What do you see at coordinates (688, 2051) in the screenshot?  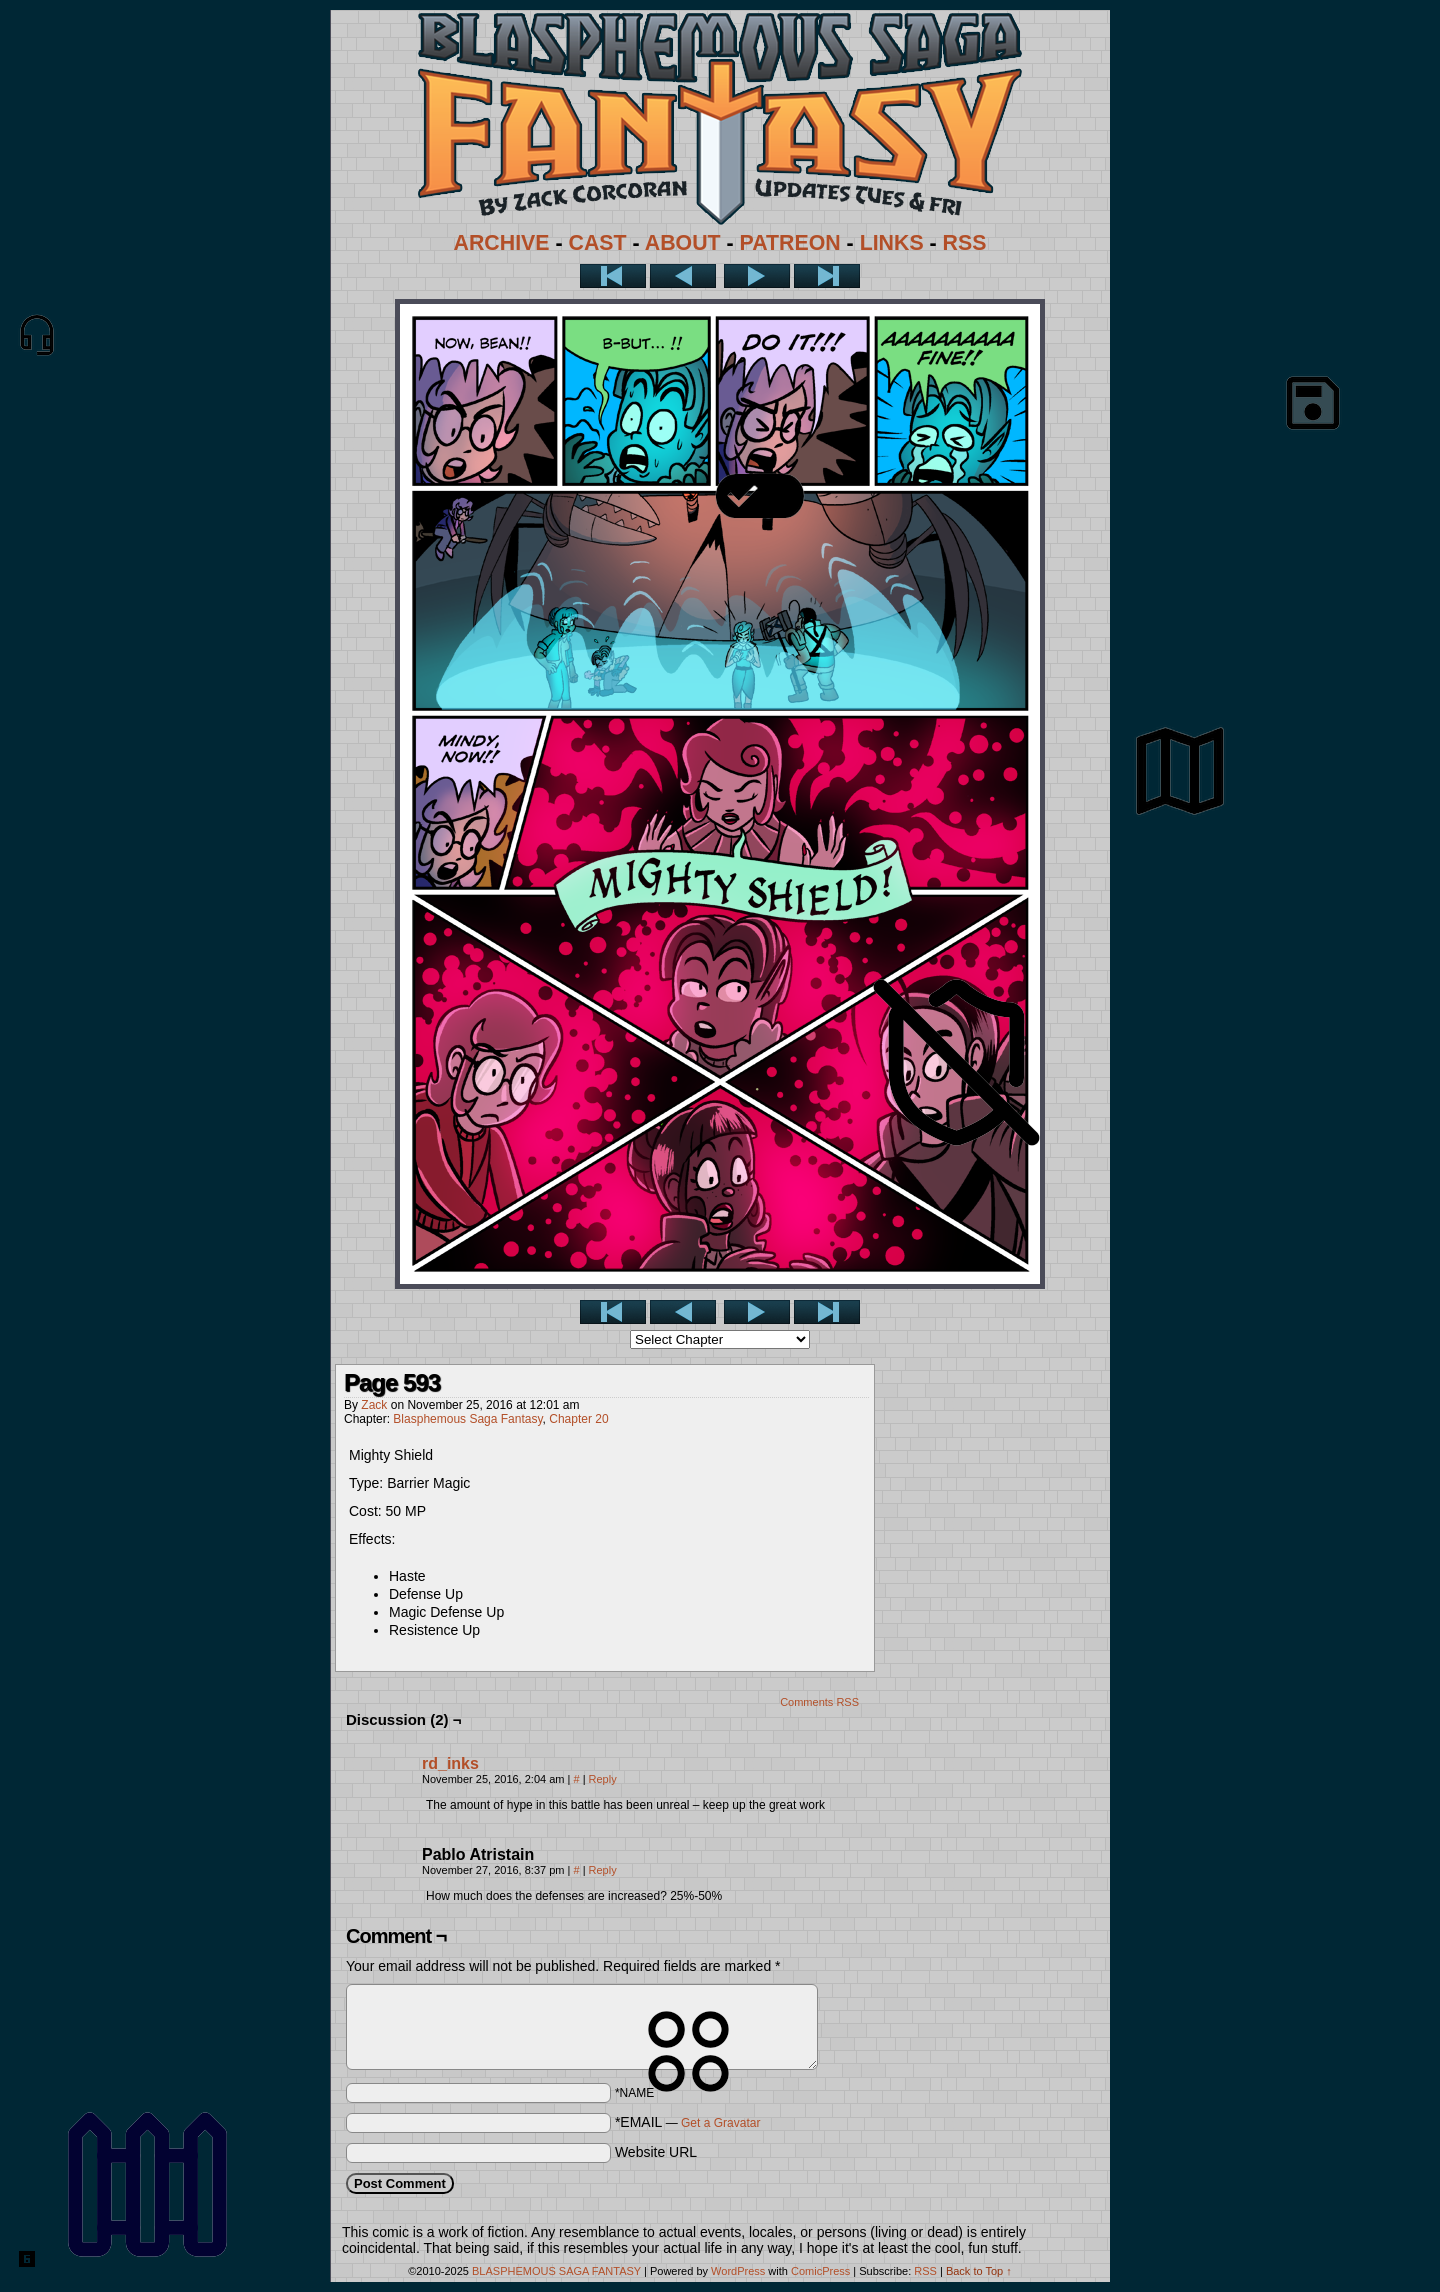 I see `open app grid or dashboard` at bounding box center [688, 2051].